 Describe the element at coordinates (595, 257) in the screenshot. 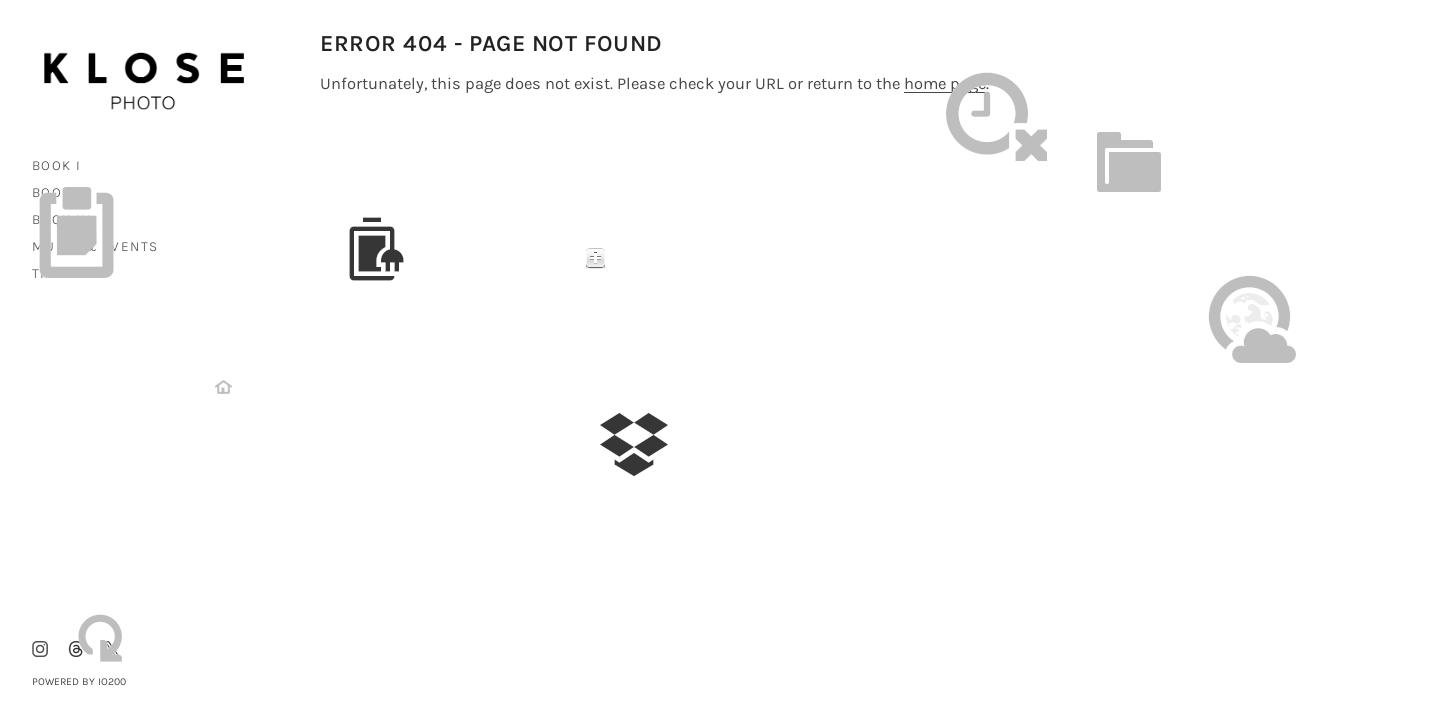

I see `zoom in to enlarge content` at that location.